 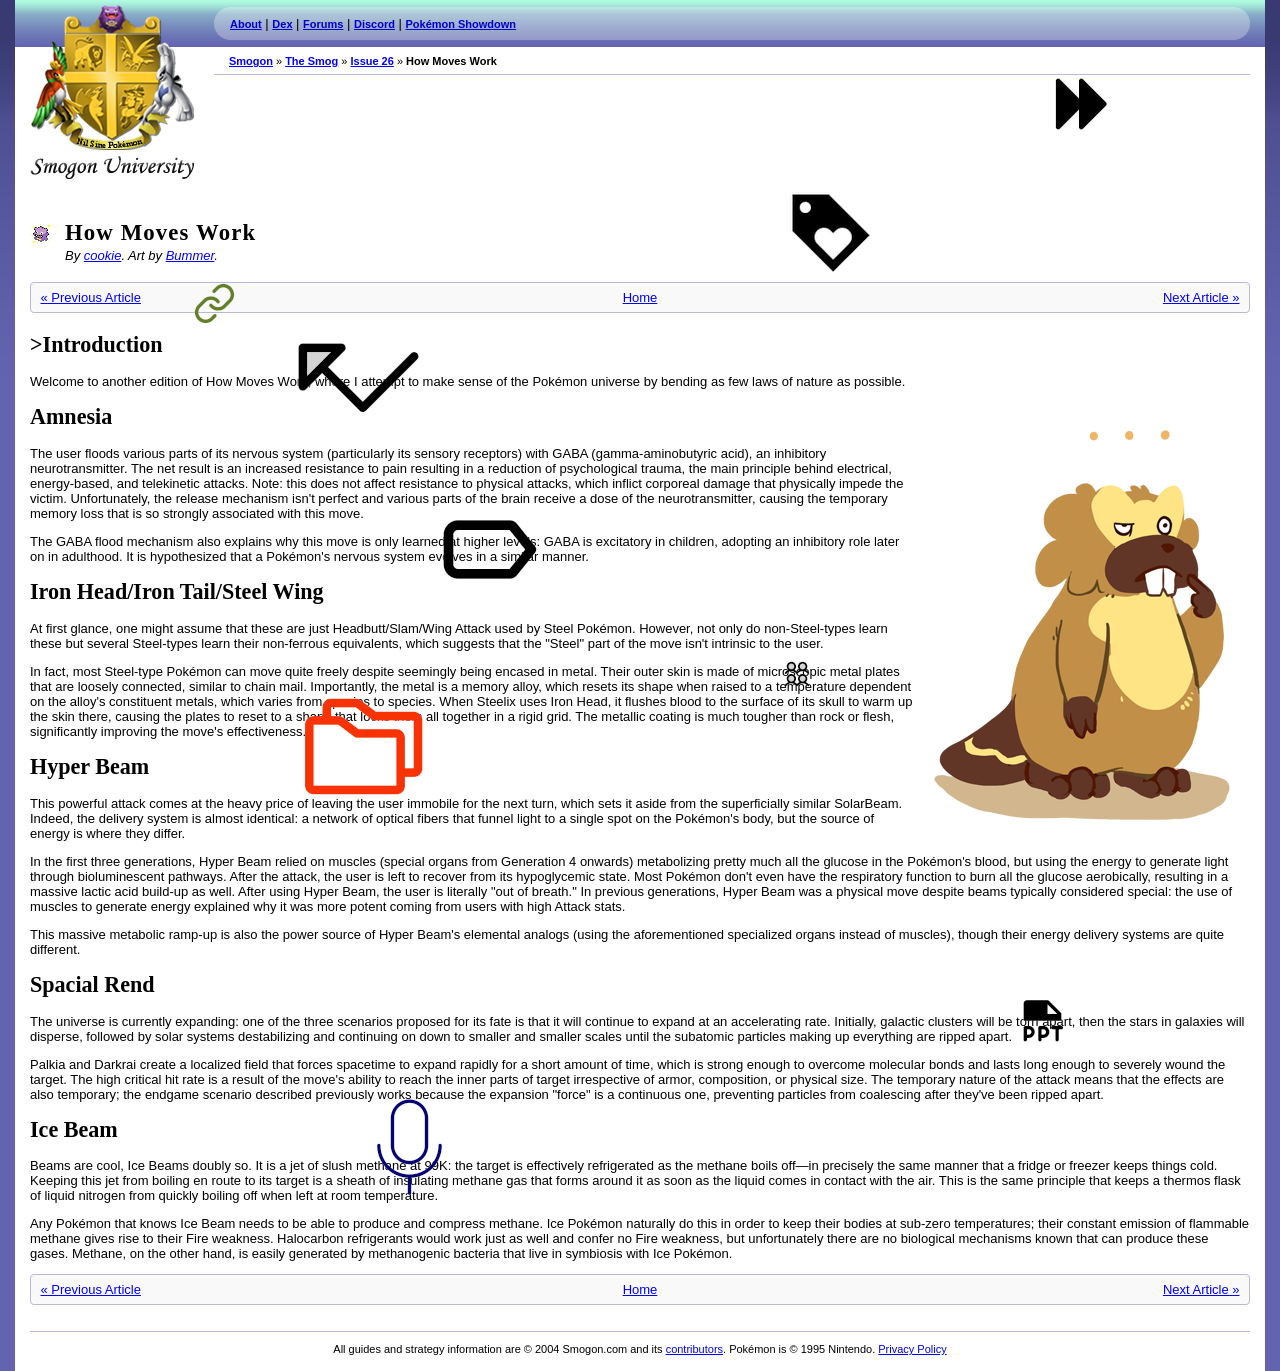 What do you see at coordinates (829, 231) in the screenshot?
I see `view loyalty rewards or points` at bounding box center [829, 231].